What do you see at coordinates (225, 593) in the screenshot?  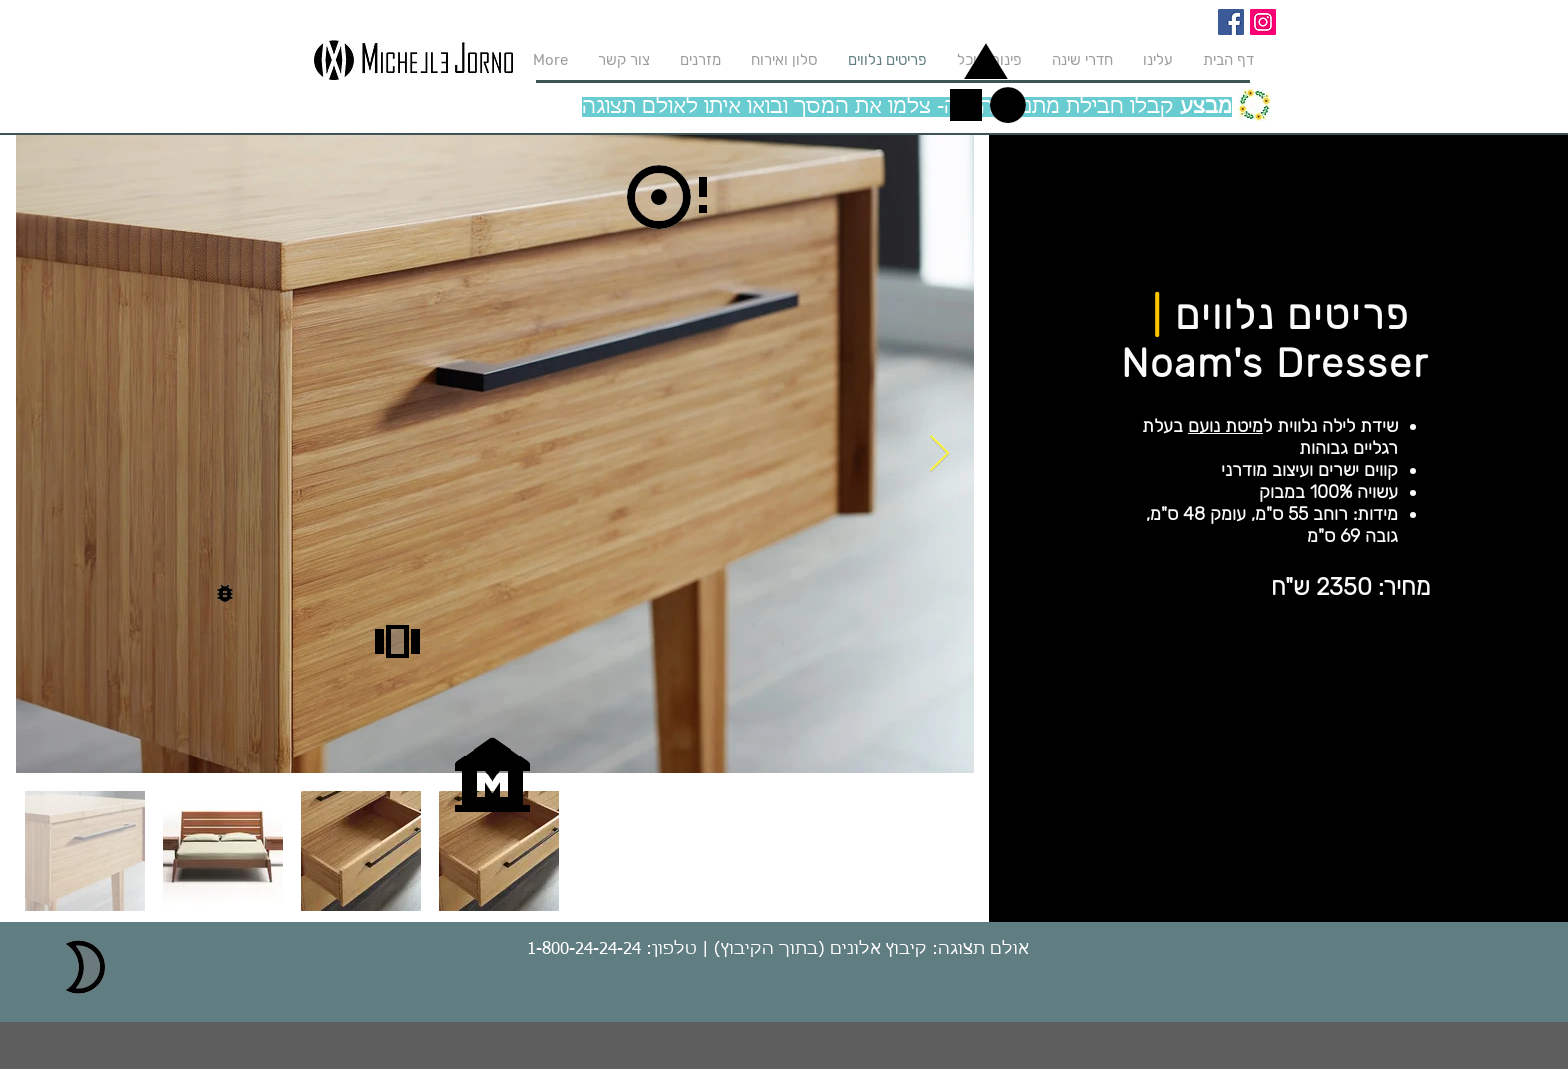 I see `report a bug or issue` at bounding box center [225, 593].